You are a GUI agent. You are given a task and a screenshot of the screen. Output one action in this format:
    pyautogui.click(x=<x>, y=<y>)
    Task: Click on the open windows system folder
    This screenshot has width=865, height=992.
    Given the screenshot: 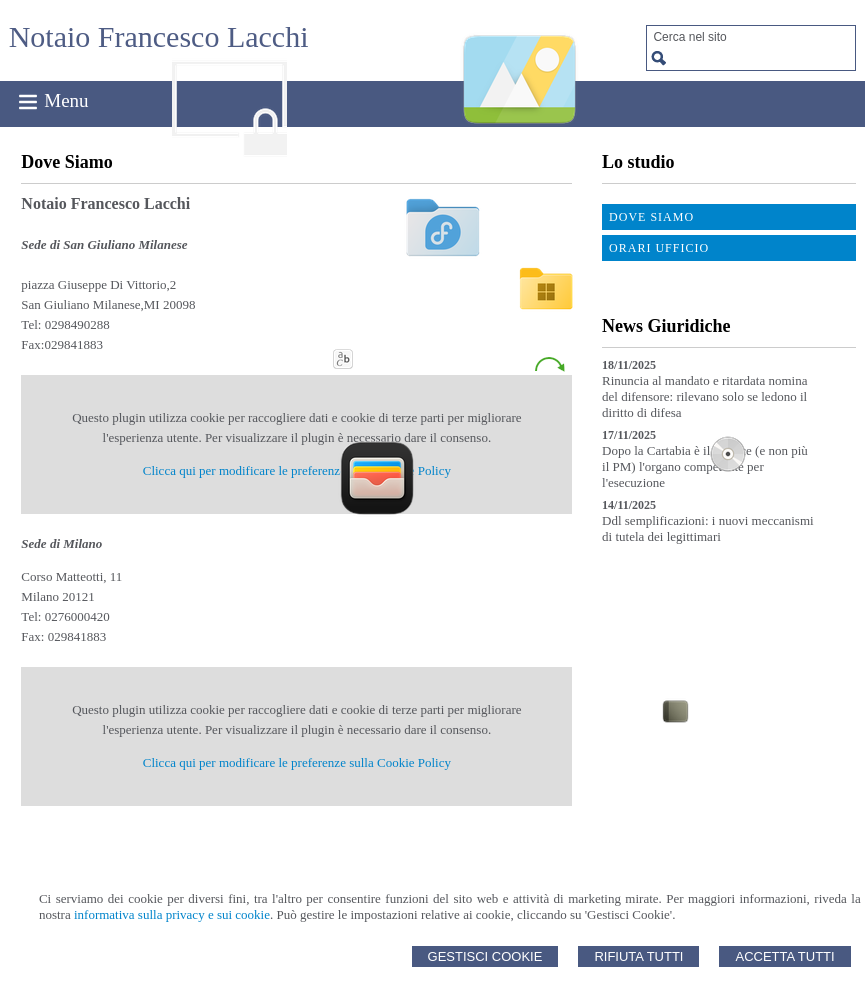 What is the action you would take?
    pyautogui.click(x=546, y=290)
    